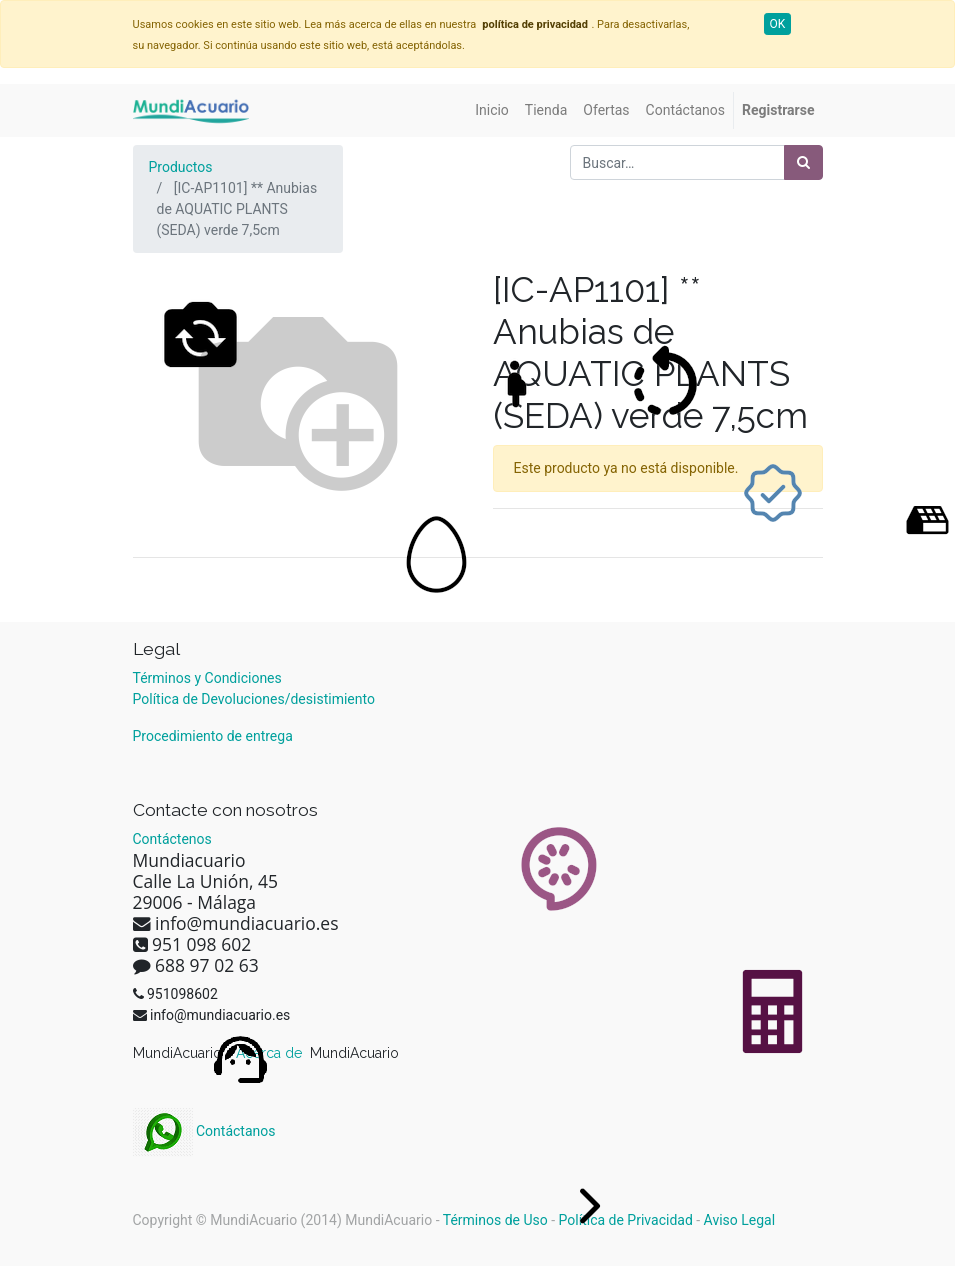 This screenshot has width=955, height=1266. What do you see at coordinates (772, 1011) in the screenshot?
I see `open the calculator app` at bounding box center [772, 1011].